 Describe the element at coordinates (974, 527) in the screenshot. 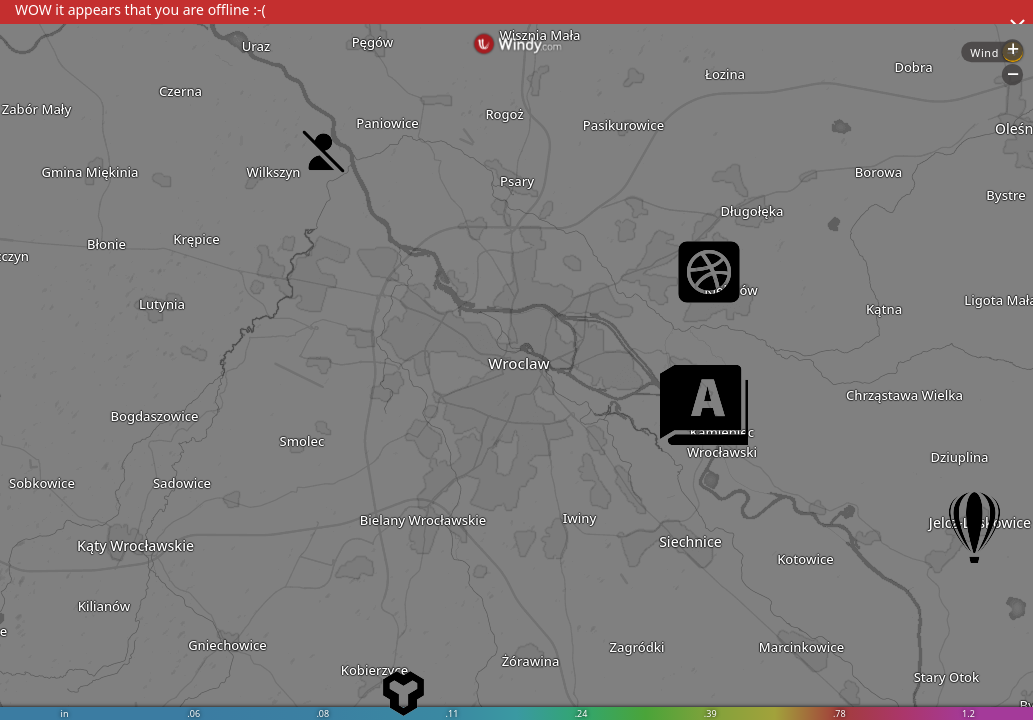

I see `open CorelDRAW application` at that location.